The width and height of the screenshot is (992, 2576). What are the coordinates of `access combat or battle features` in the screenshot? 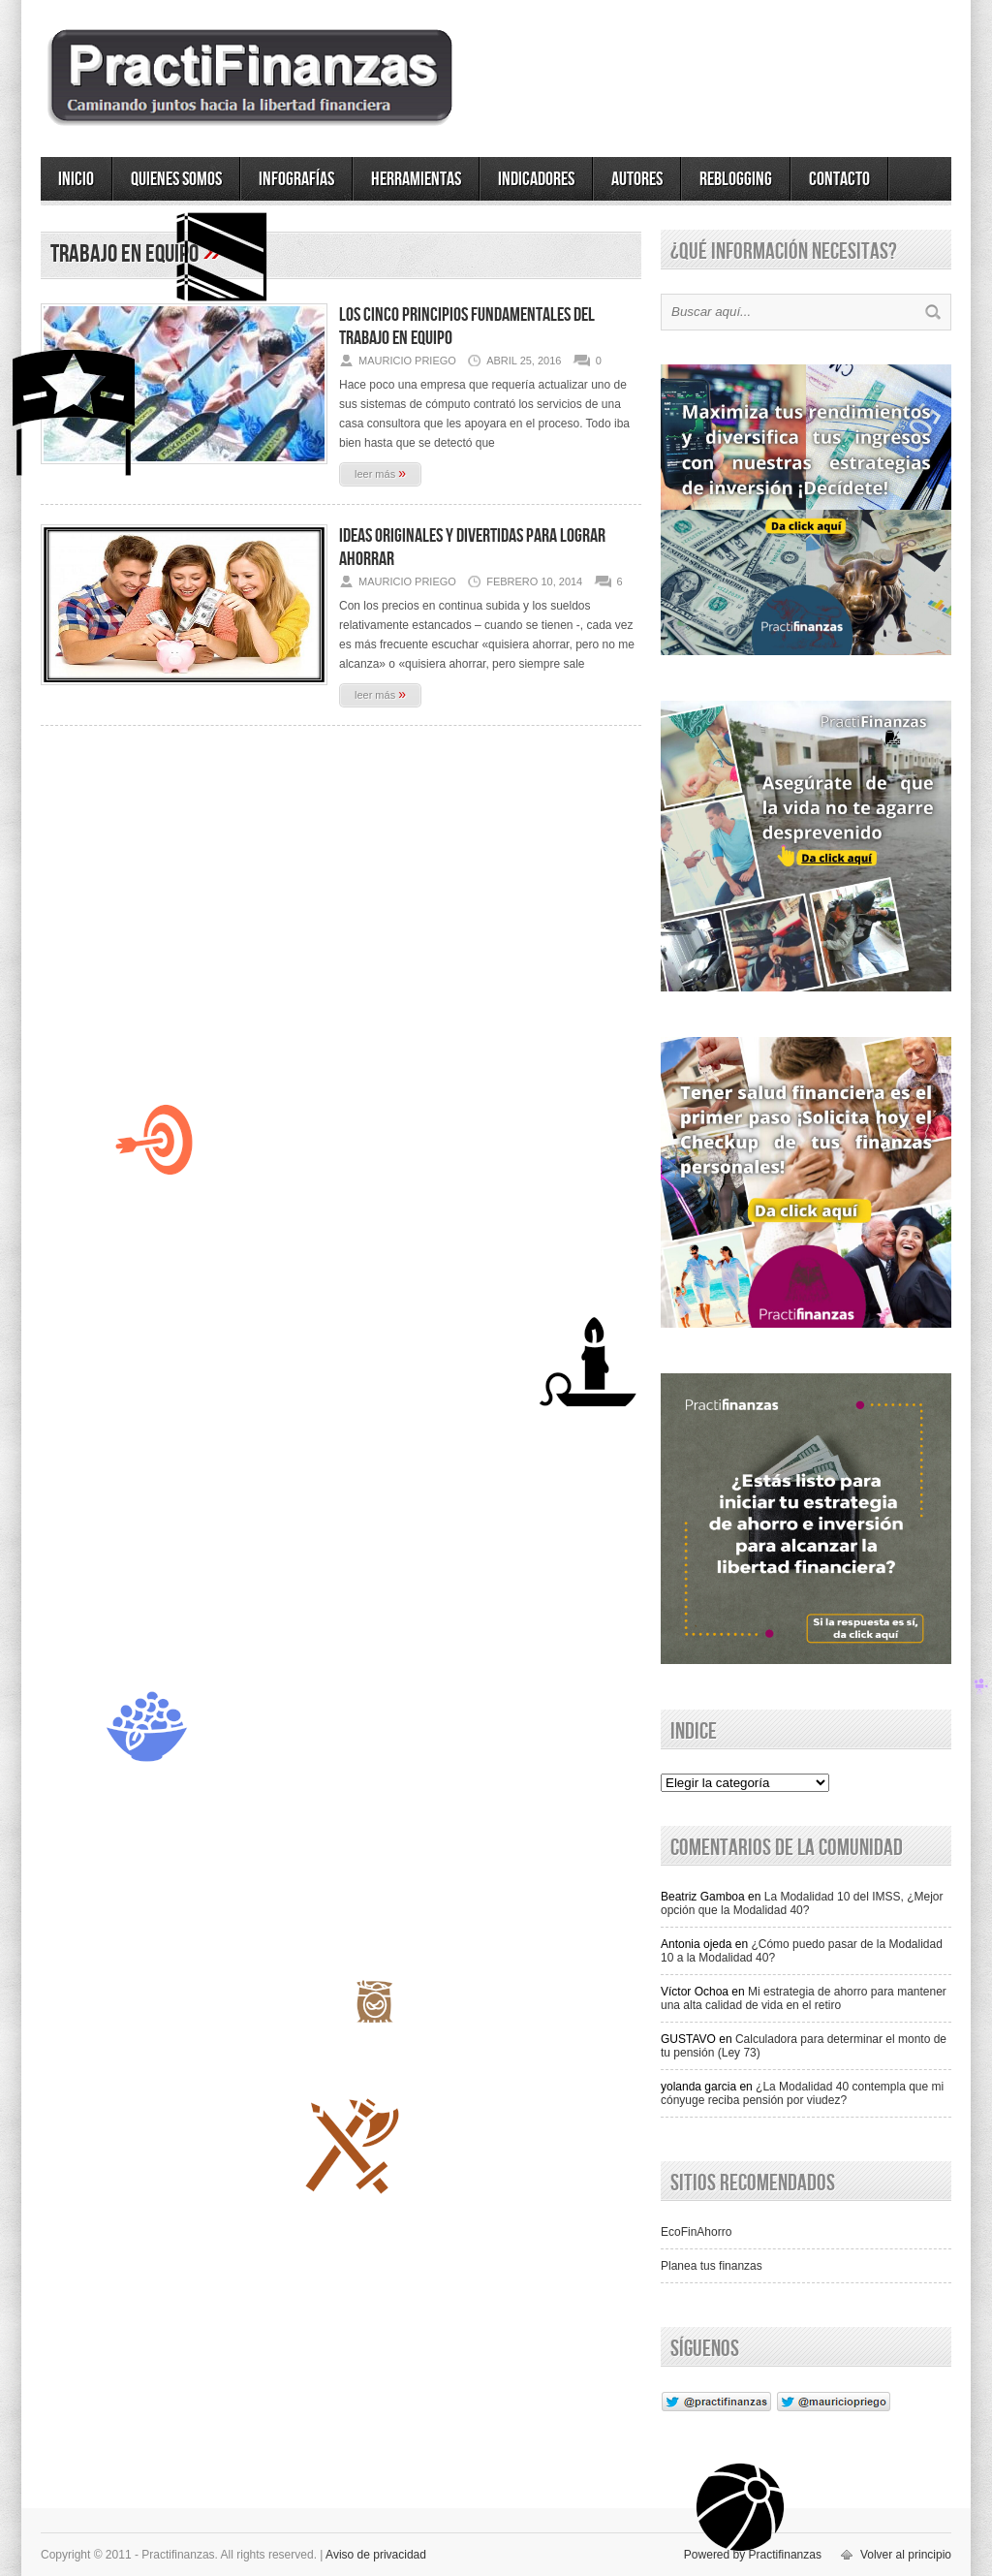 It's located at (352, 2146).